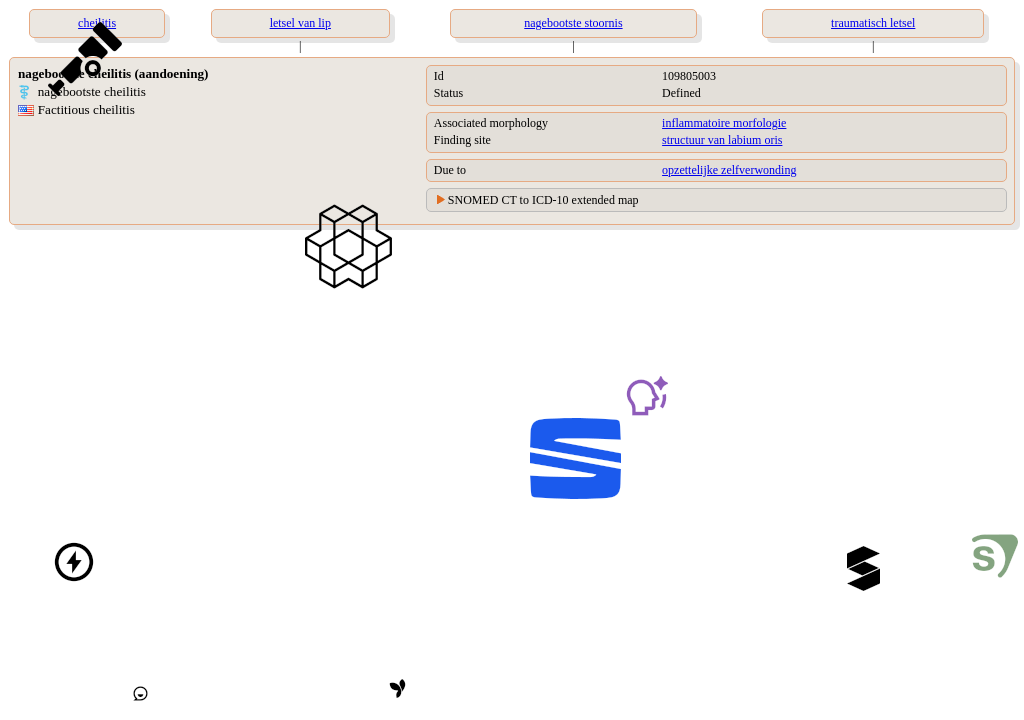 This screenshot has height=720, width=1024. What do you see at coordinates (140, 693) in the screenshot?
I see `open a friendly chat or messaging feature` at bounding box center [140, 693].